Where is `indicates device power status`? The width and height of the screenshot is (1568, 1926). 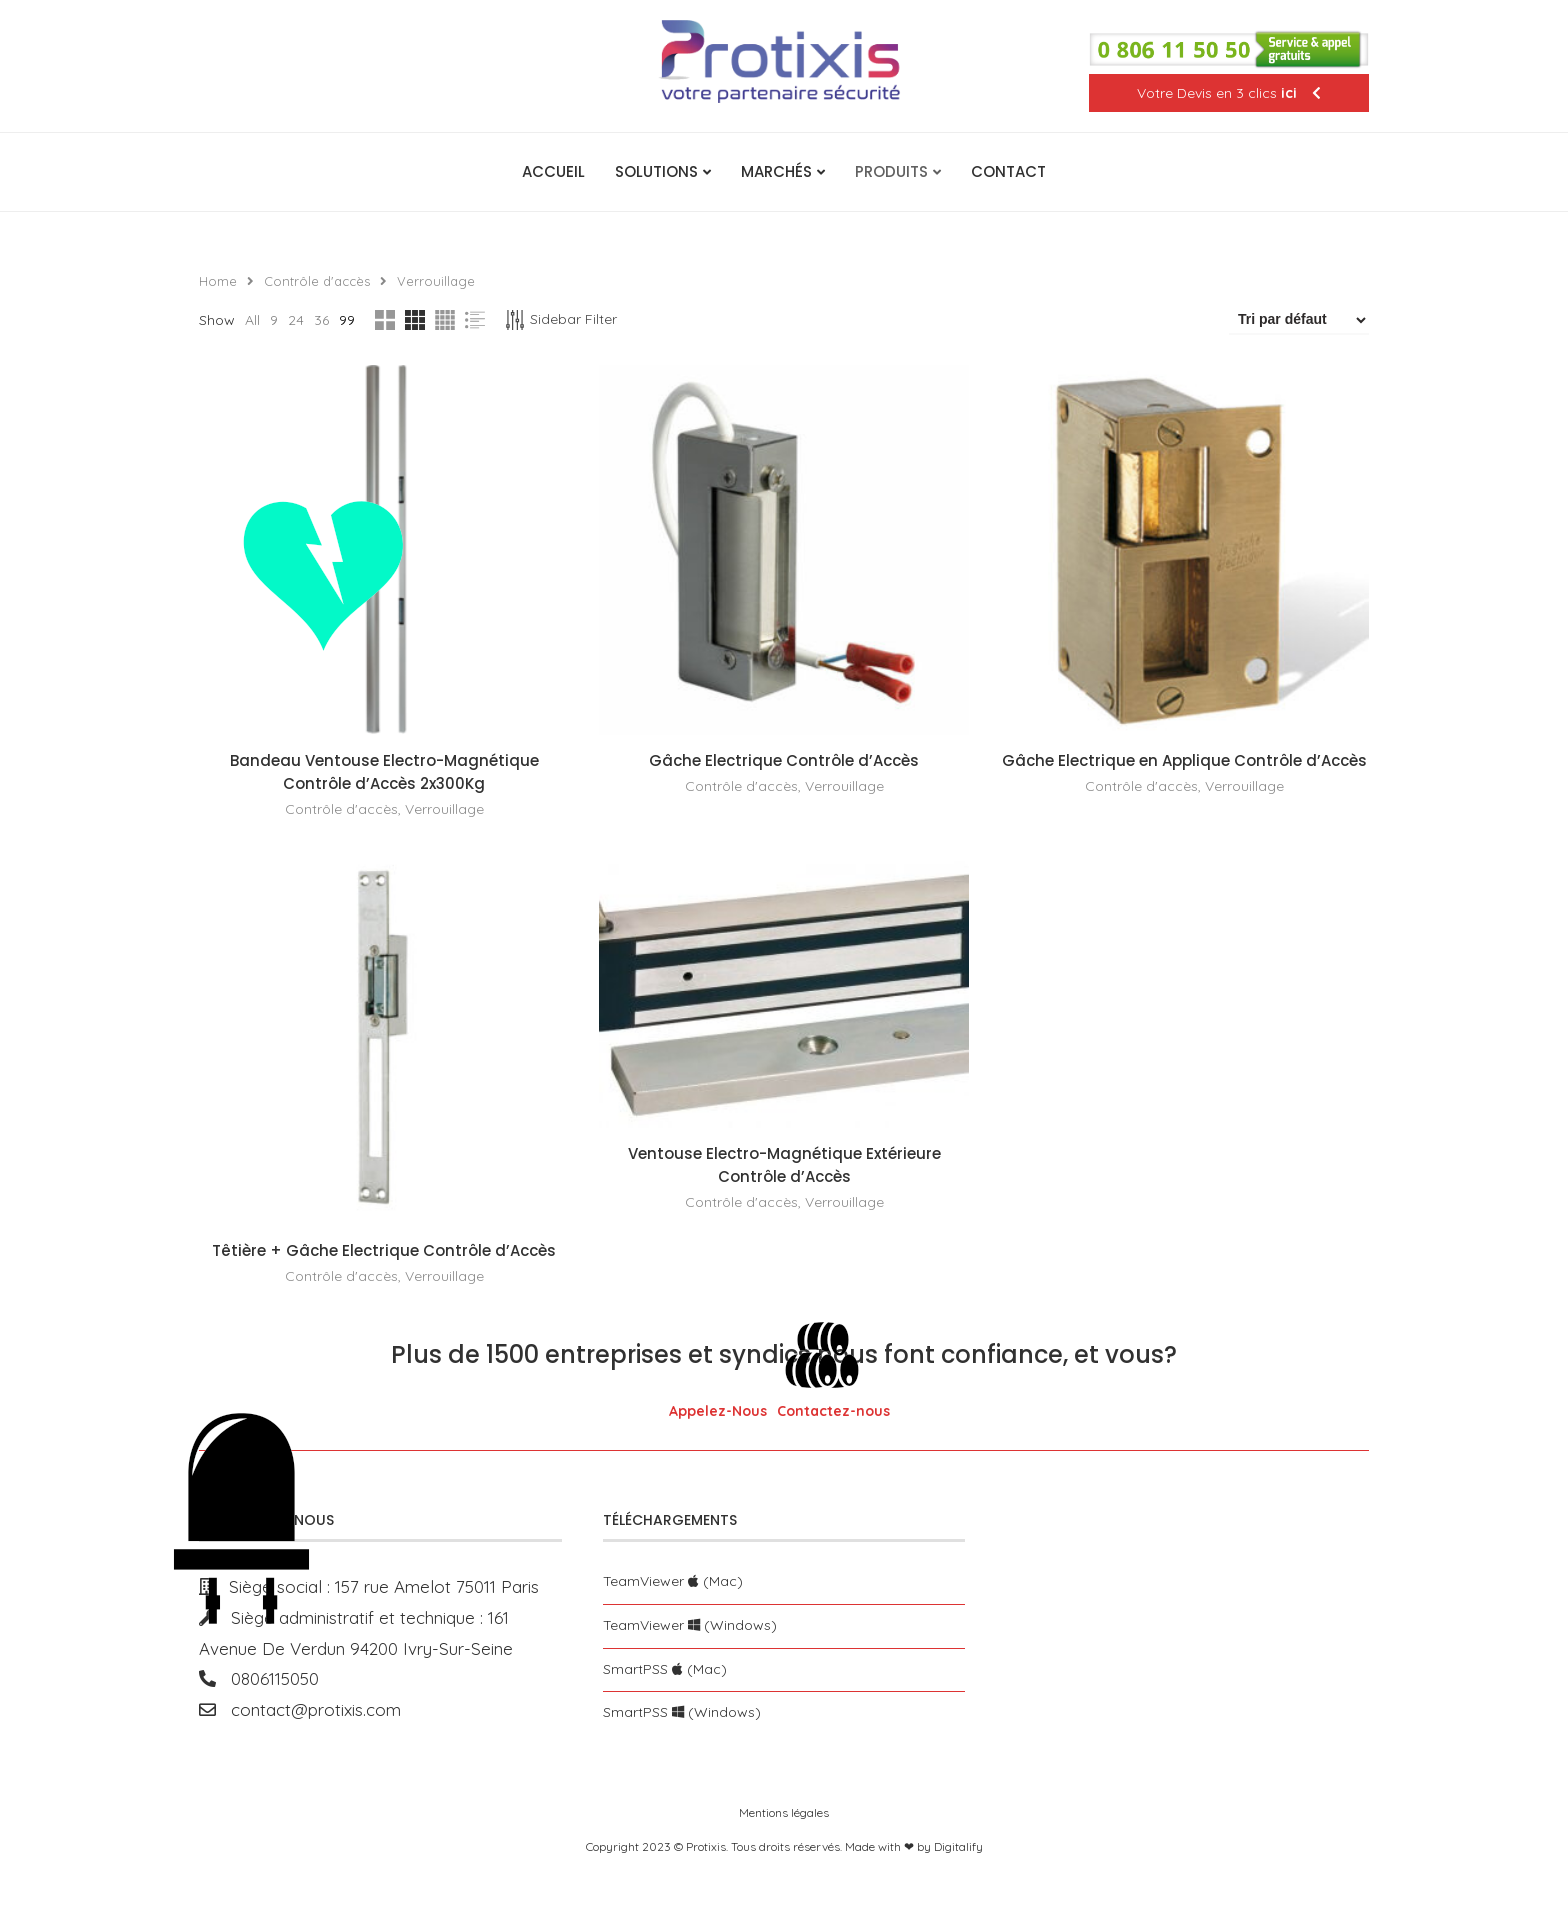
indicates device power status is located at coordinates (241, 1518).